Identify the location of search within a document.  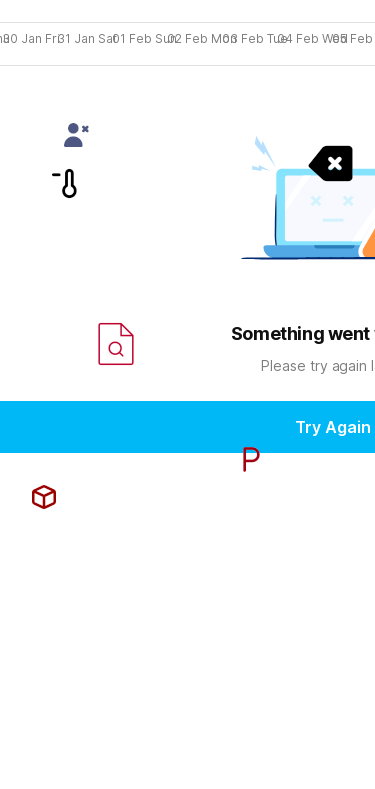
(116, 344).